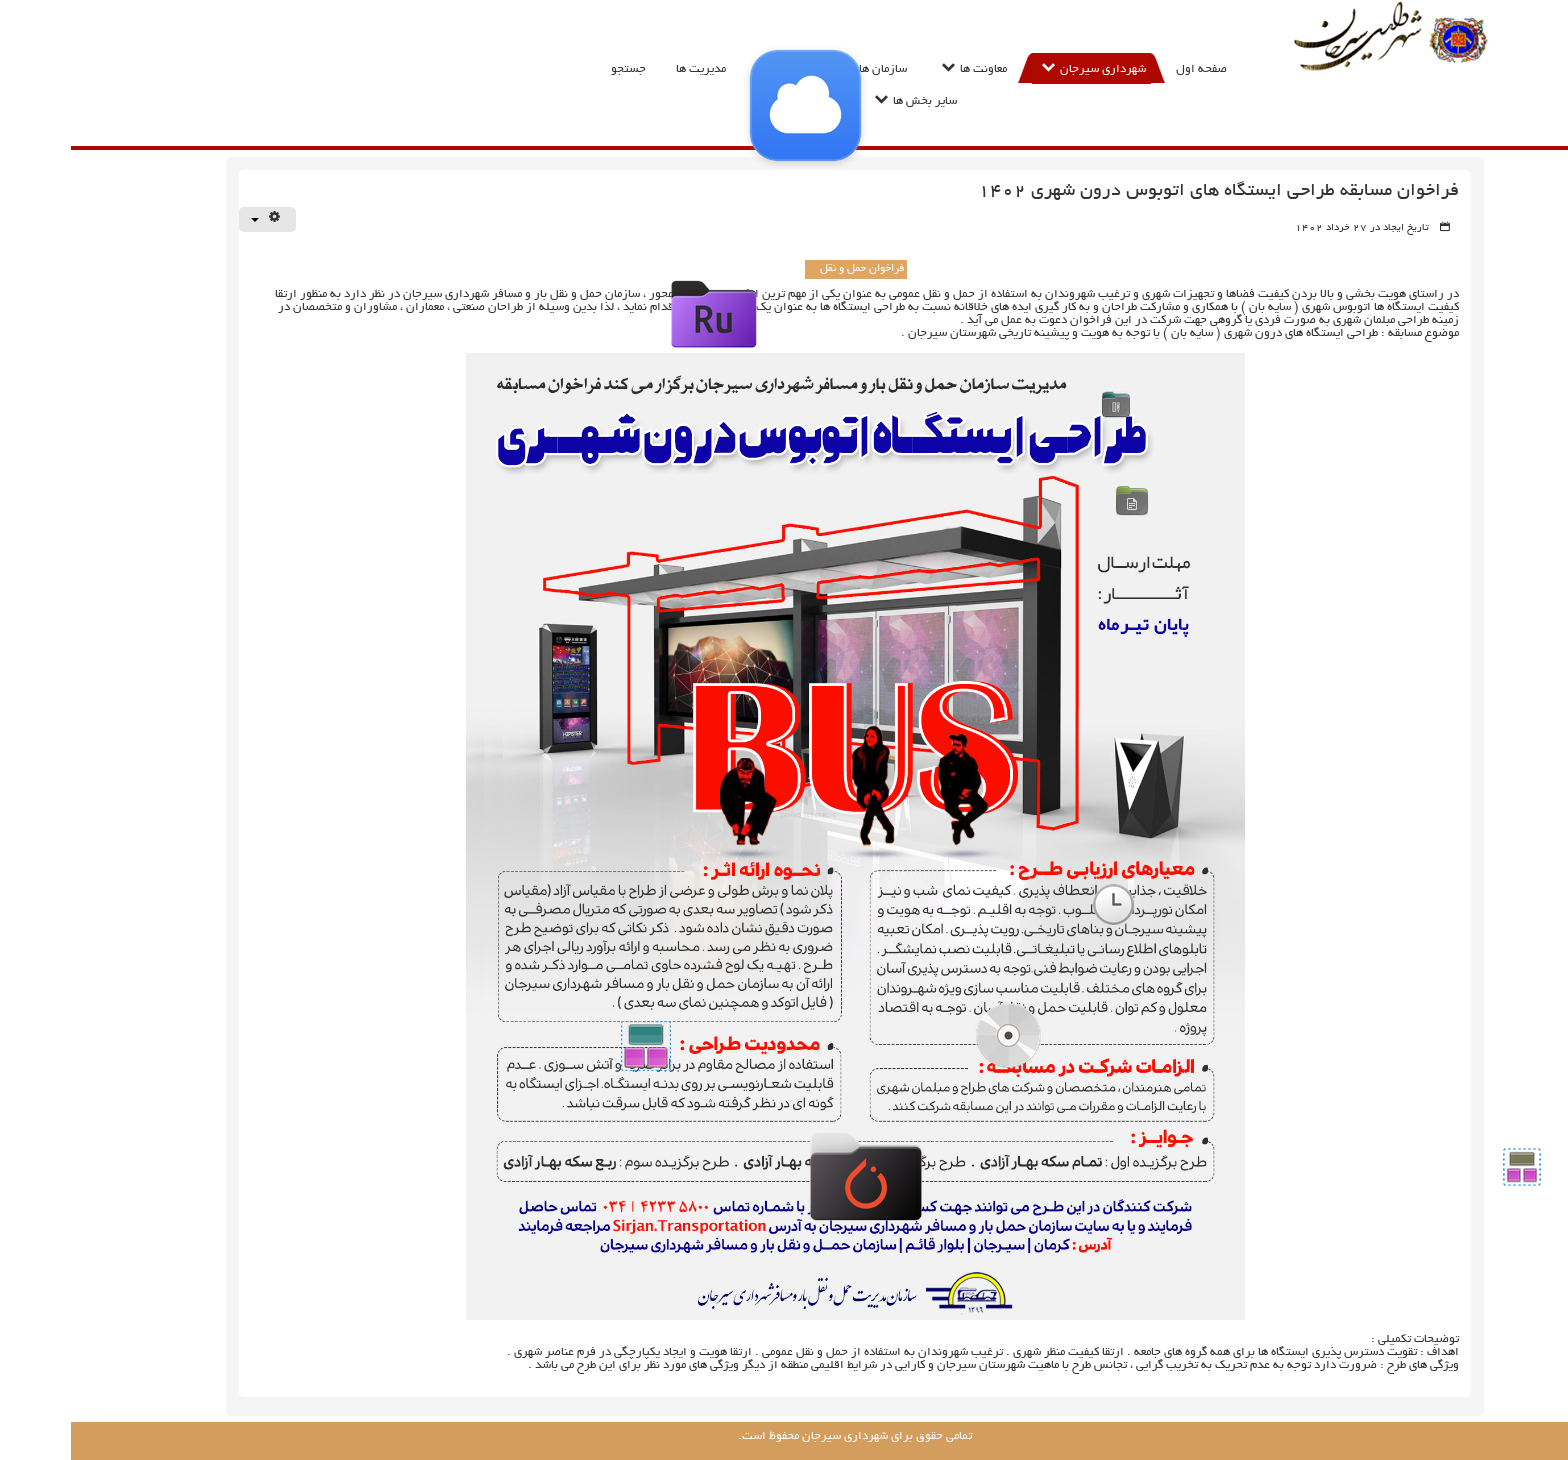  I want to click on indicates a recordable CD-R disc, so click(1008, 1035).